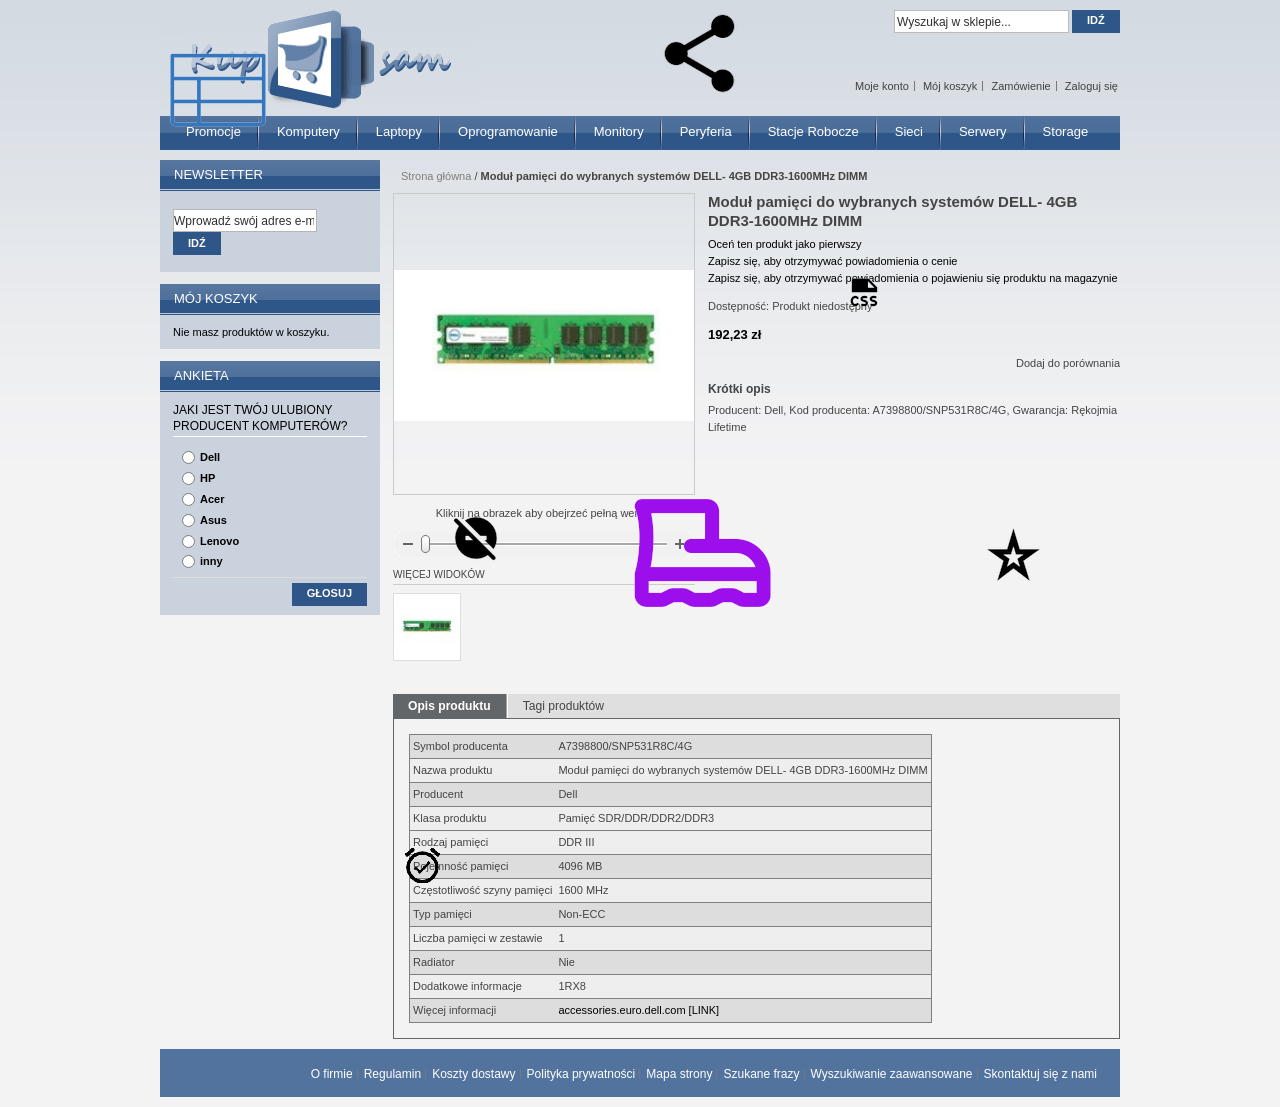 The height and width of the screenshot is (1107, 1280). Describe the element at coordinates (1013, 554) in the screenshot. I see `rate or review an item` at that location.